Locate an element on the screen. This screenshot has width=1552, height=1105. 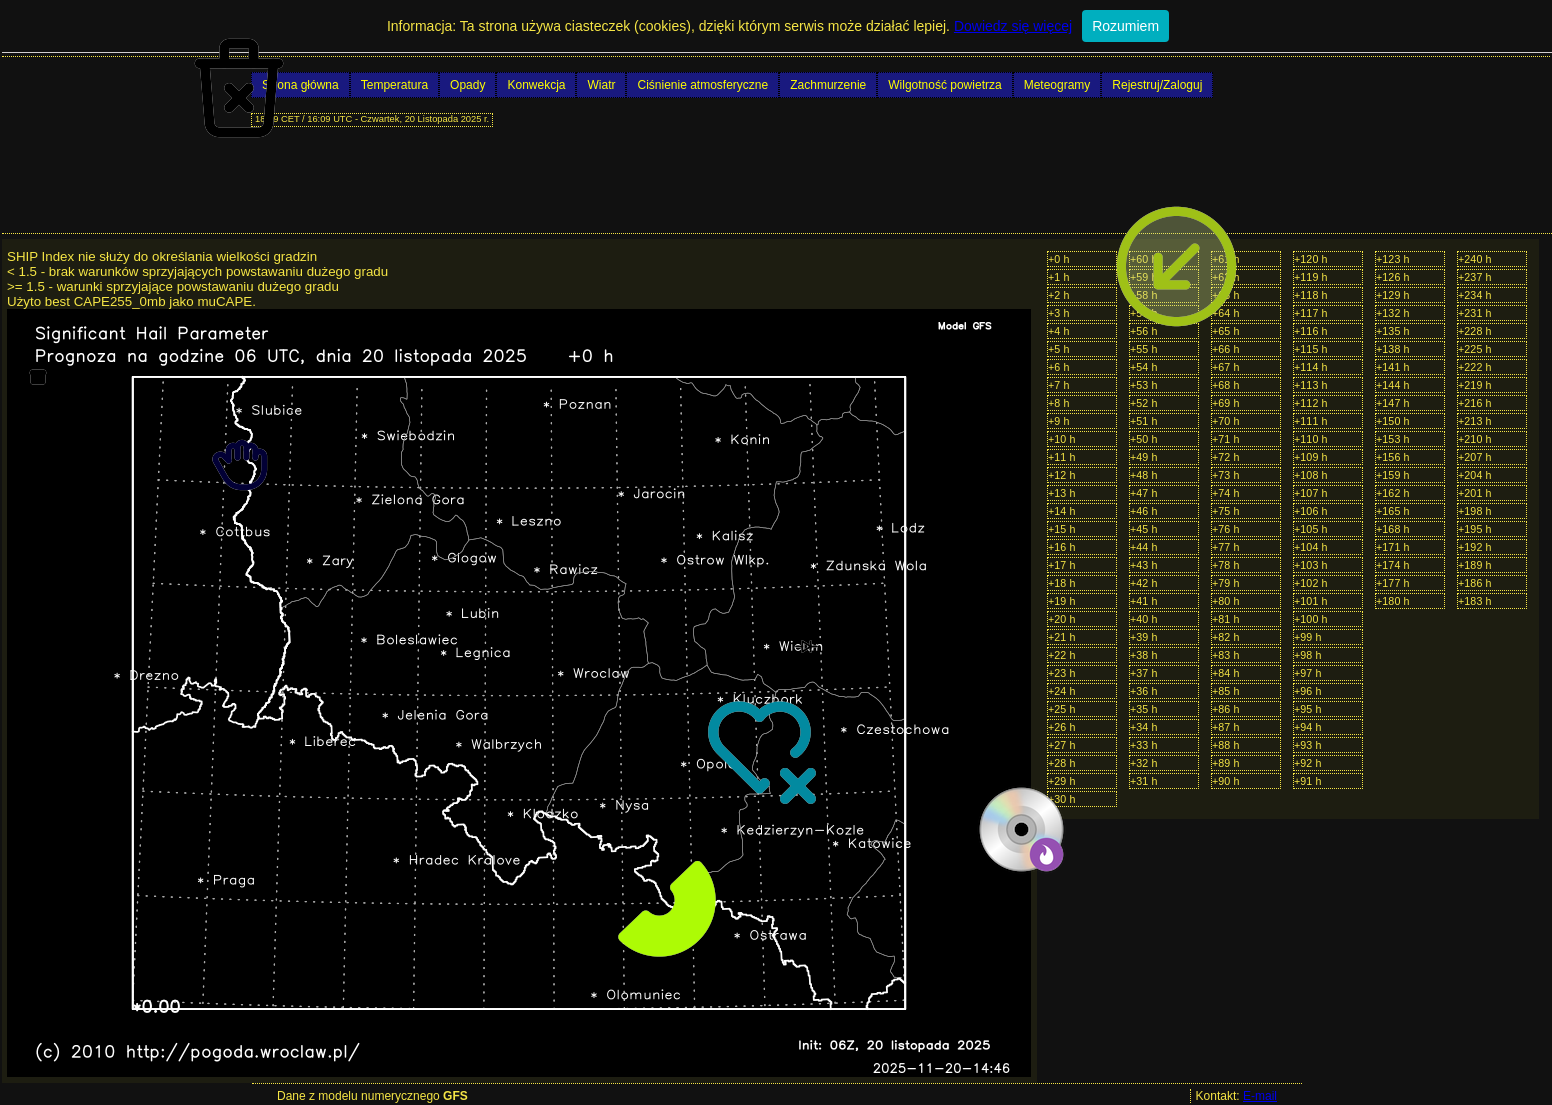
browse bakery or bread products is located at coordinates (38, 377).